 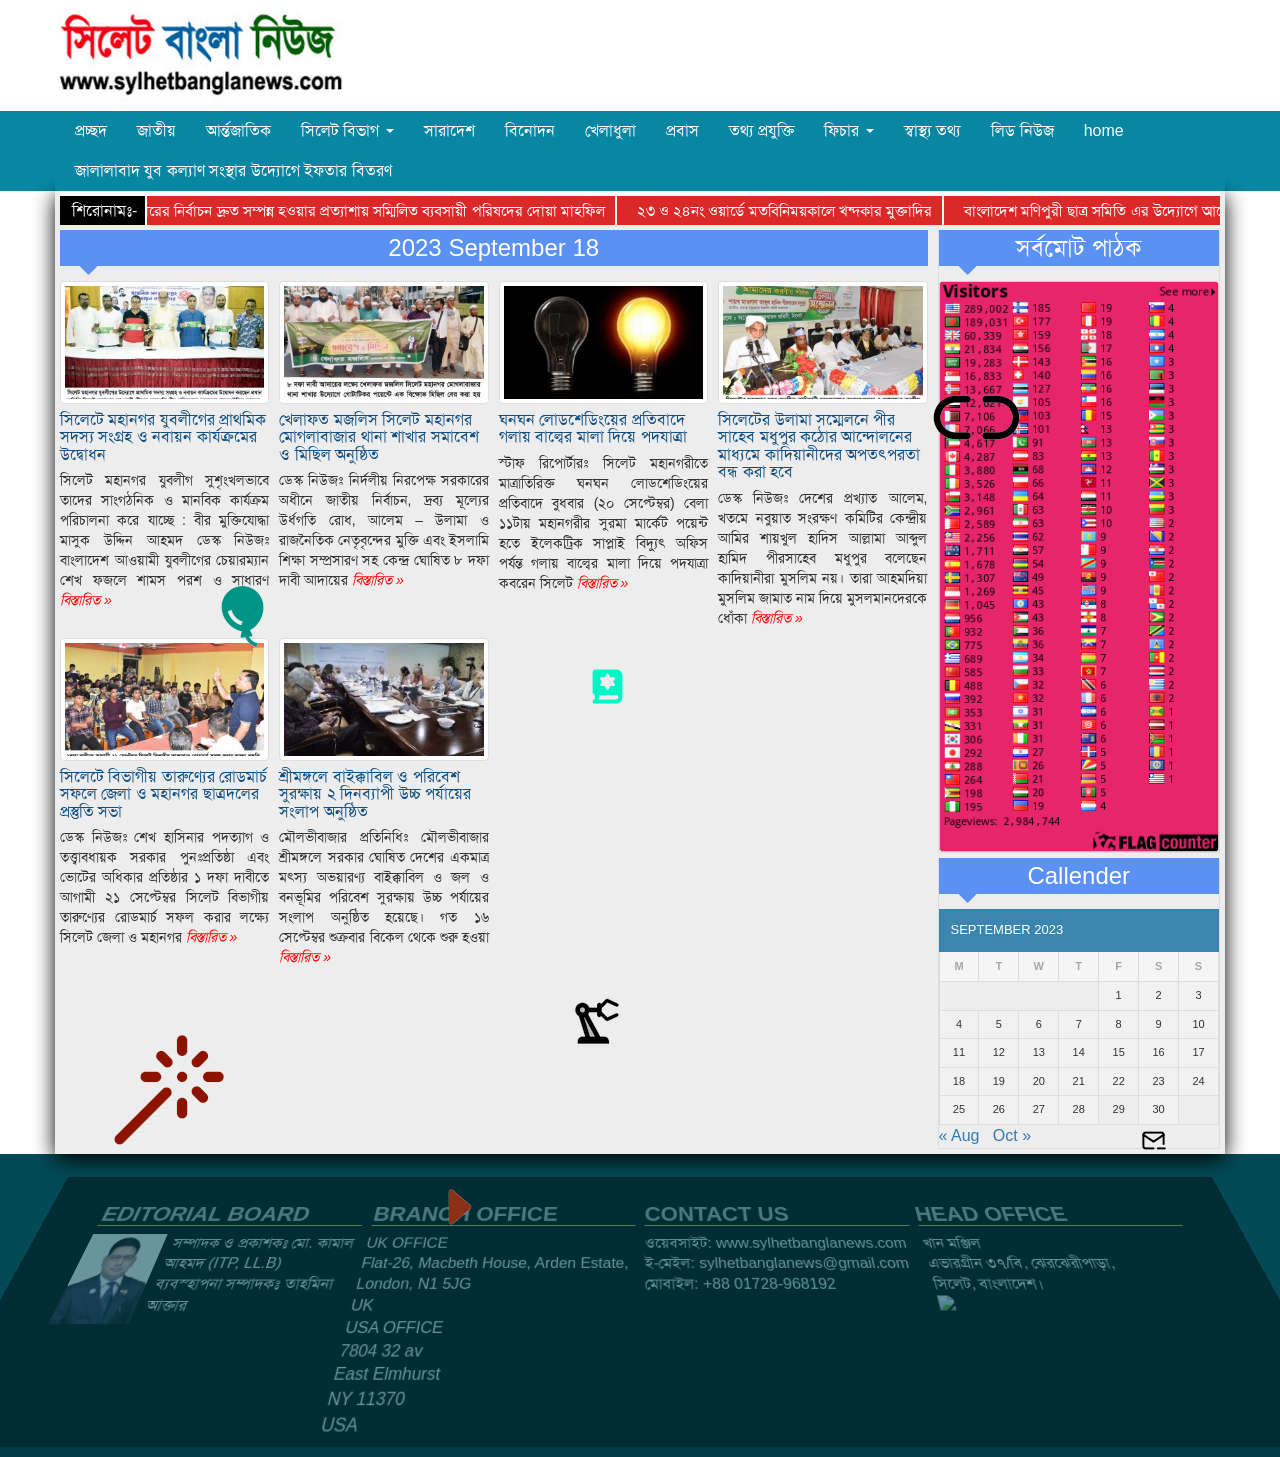 I want to click on access Jewish religious texts, so click(x=607, y=686).